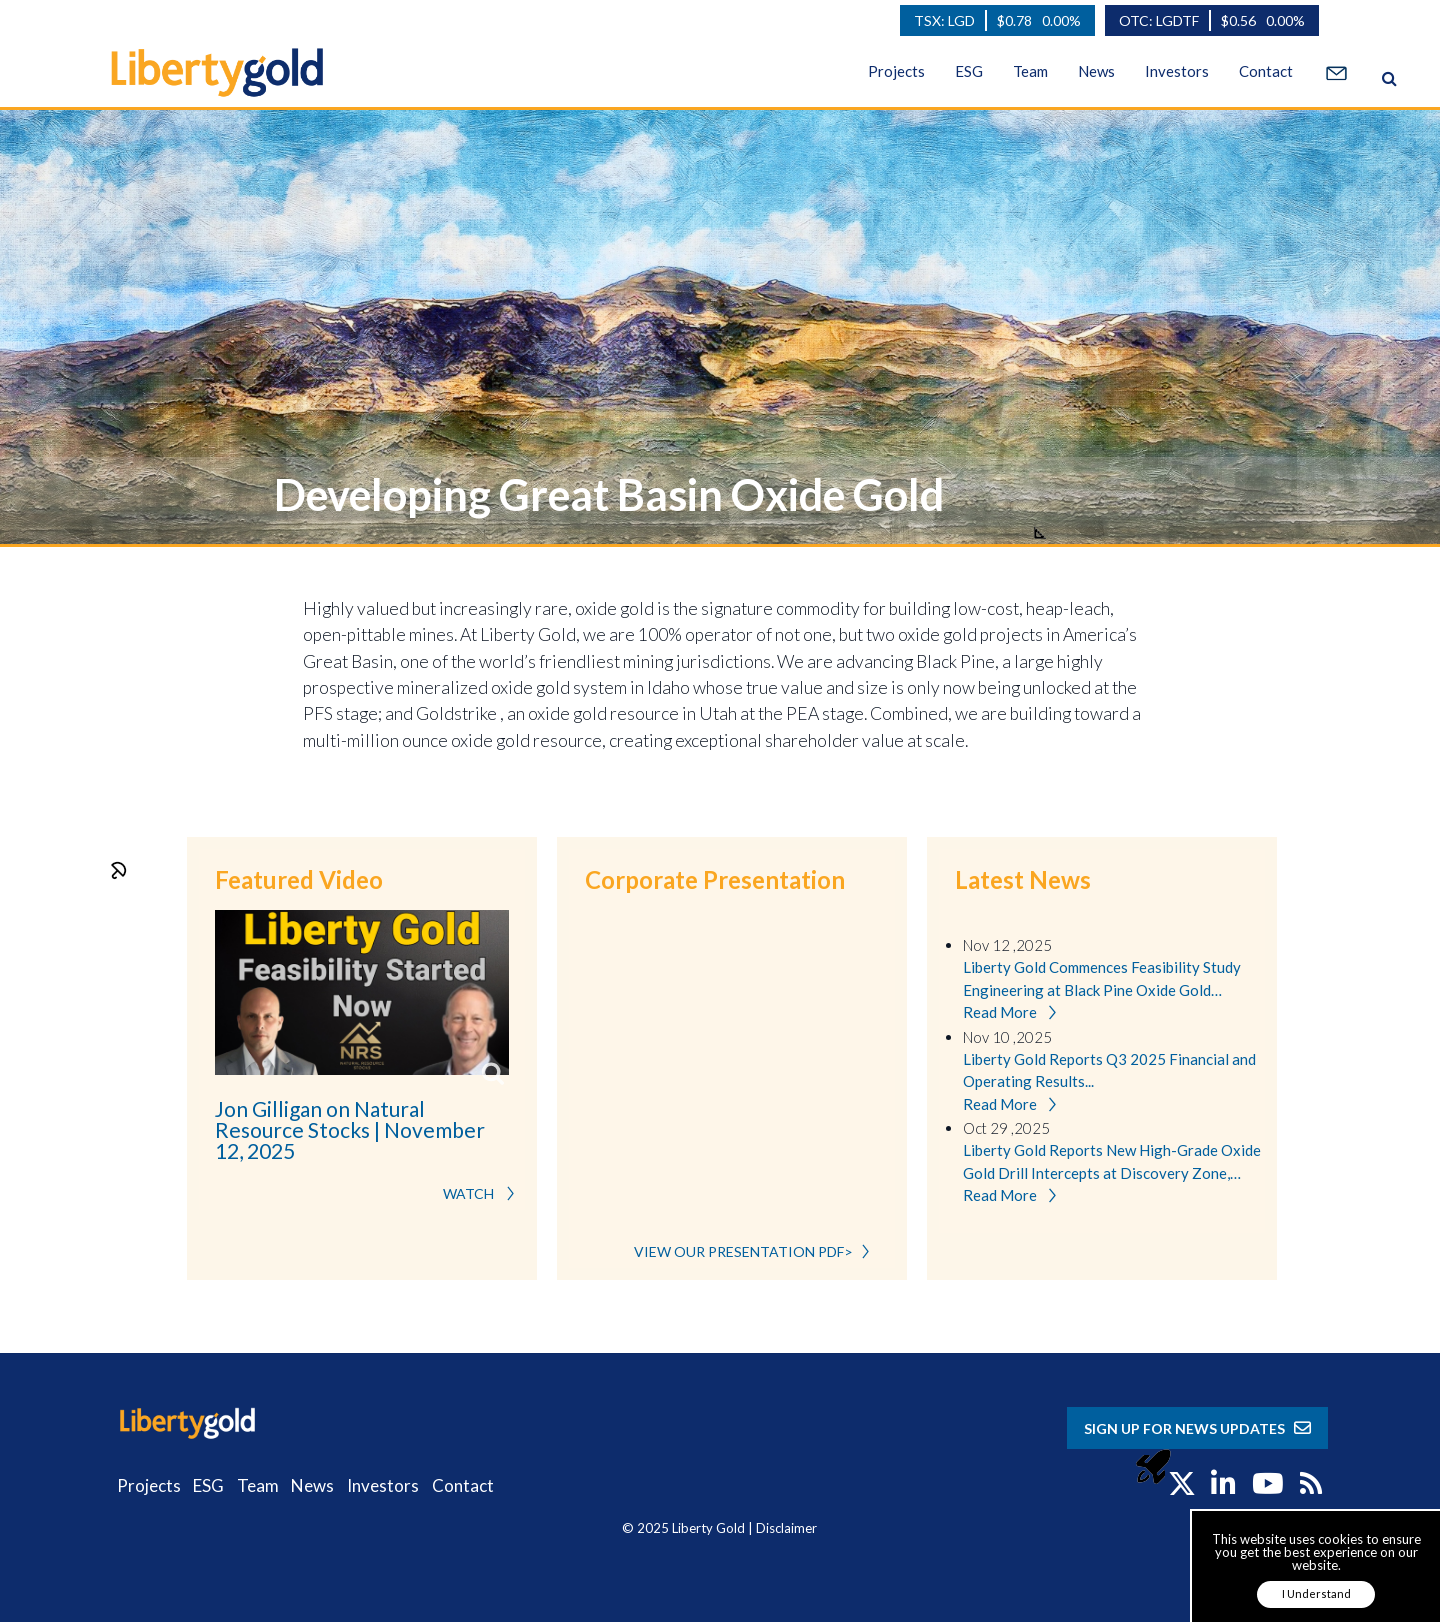  What do you see at coordinates (1154, 1466) in the screenshot?
I see `launch or deploy a project` at bounding box center [1154, 1466].